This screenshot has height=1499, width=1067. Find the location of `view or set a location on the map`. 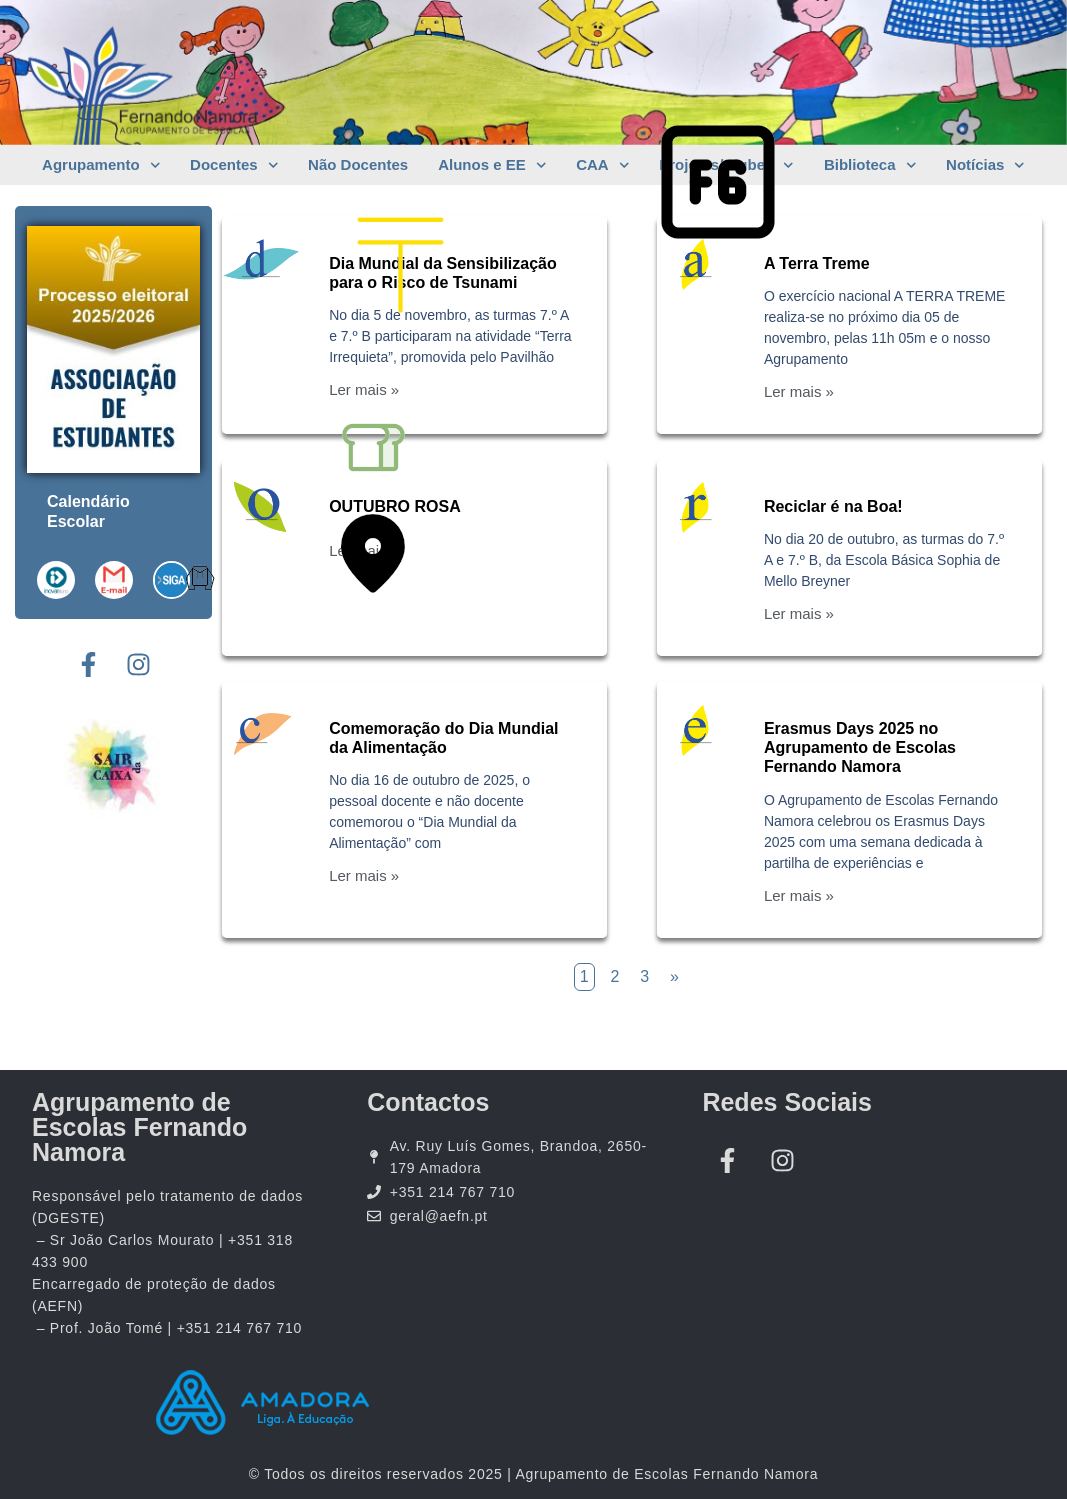

view or set a location on the map is located at coordinates (373, 554).